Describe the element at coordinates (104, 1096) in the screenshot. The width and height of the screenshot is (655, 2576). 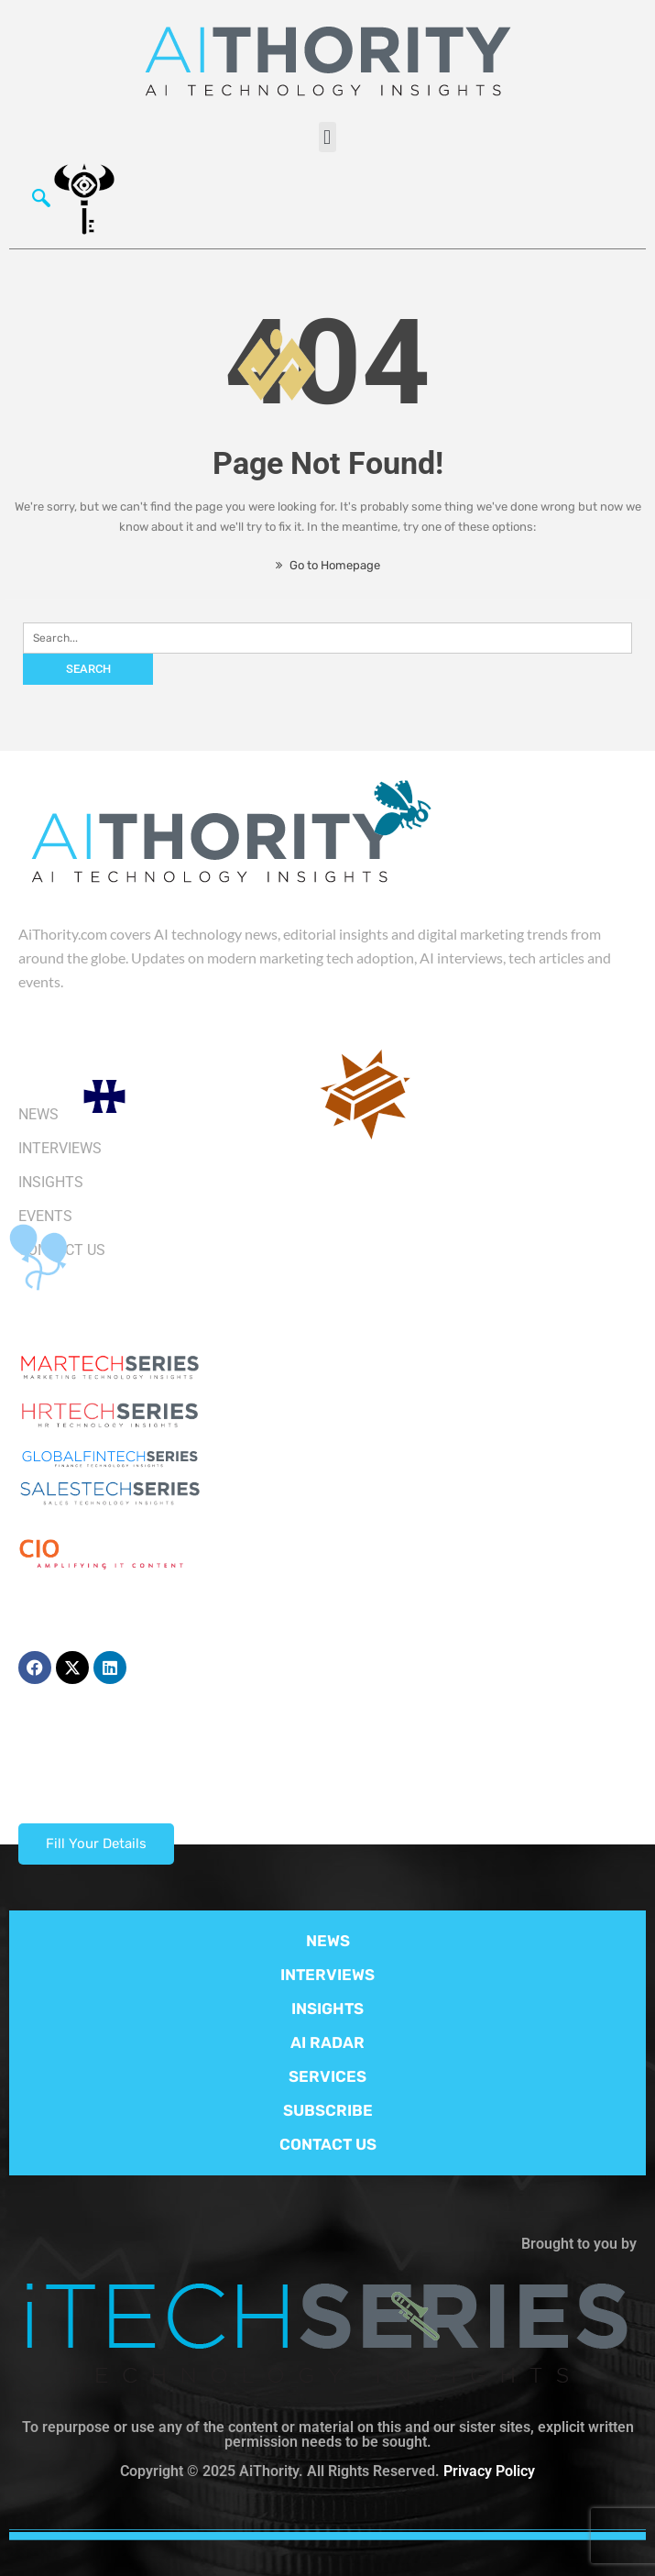
I see `indicates a cursed or unholy location` at that location.